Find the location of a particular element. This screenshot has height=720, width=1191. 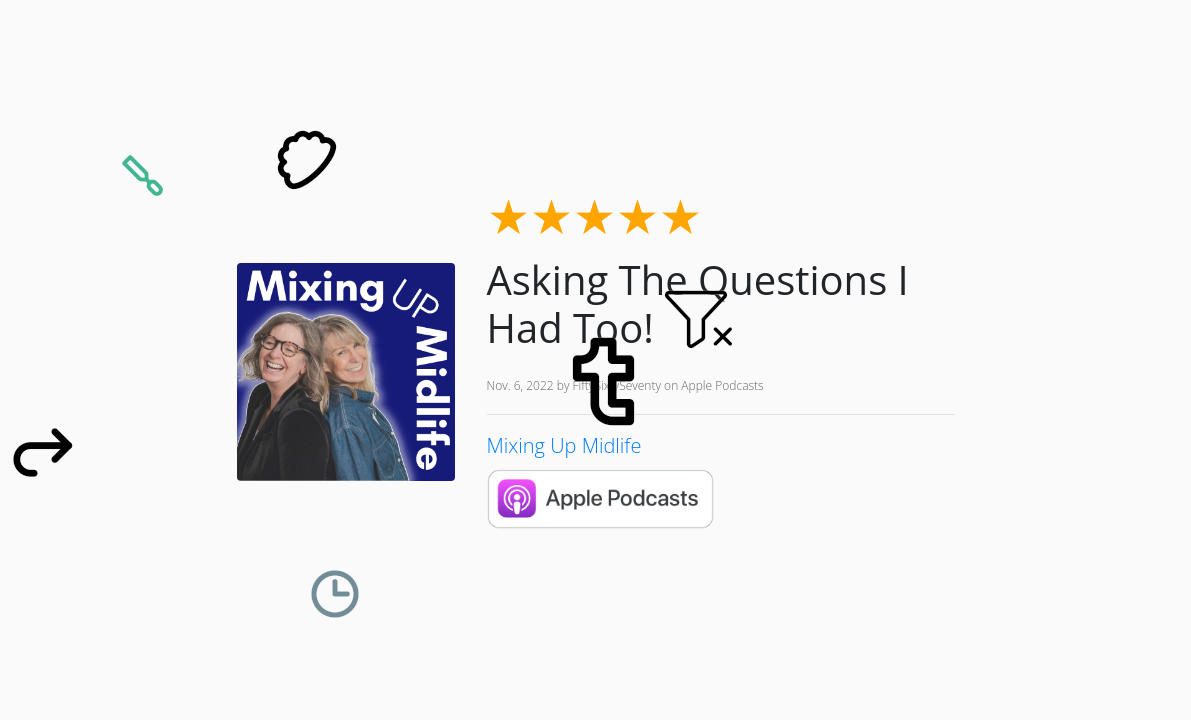

view time or clock settings is located at coordinates (335, 594).